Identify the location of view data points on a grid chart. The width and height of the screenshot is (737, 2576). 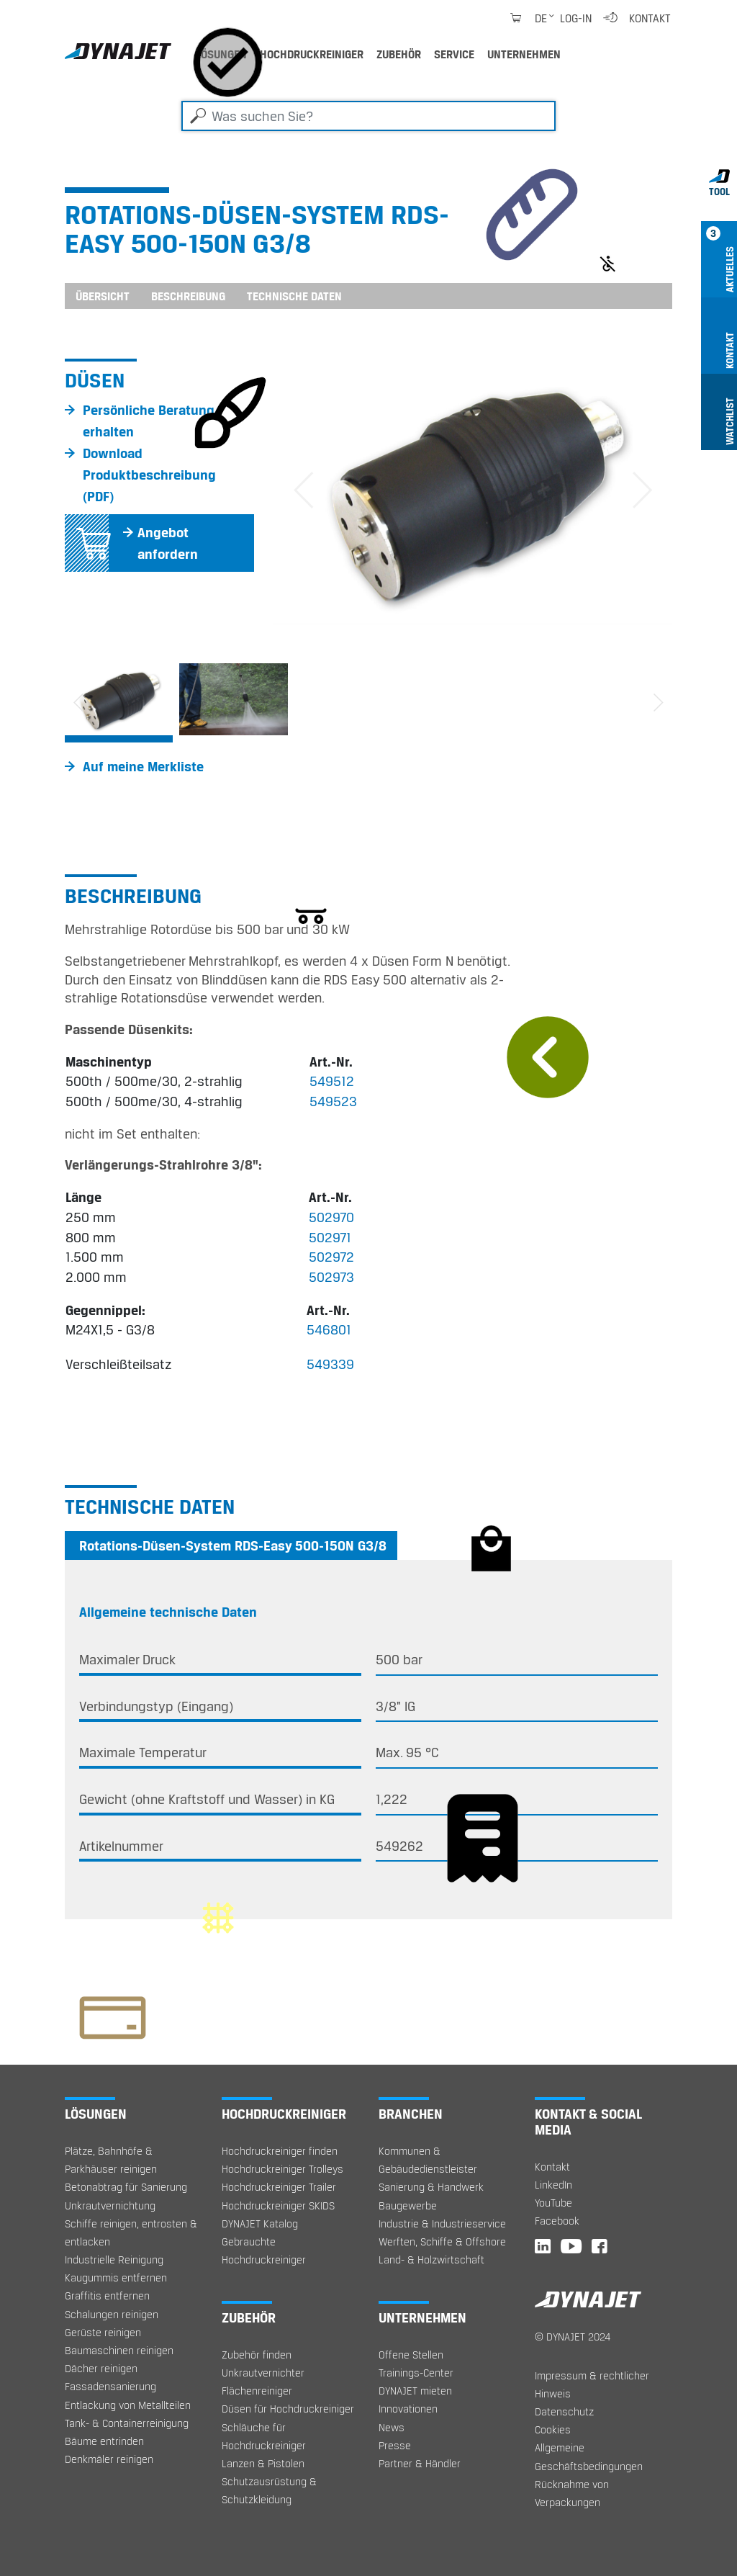
(218, 1918).